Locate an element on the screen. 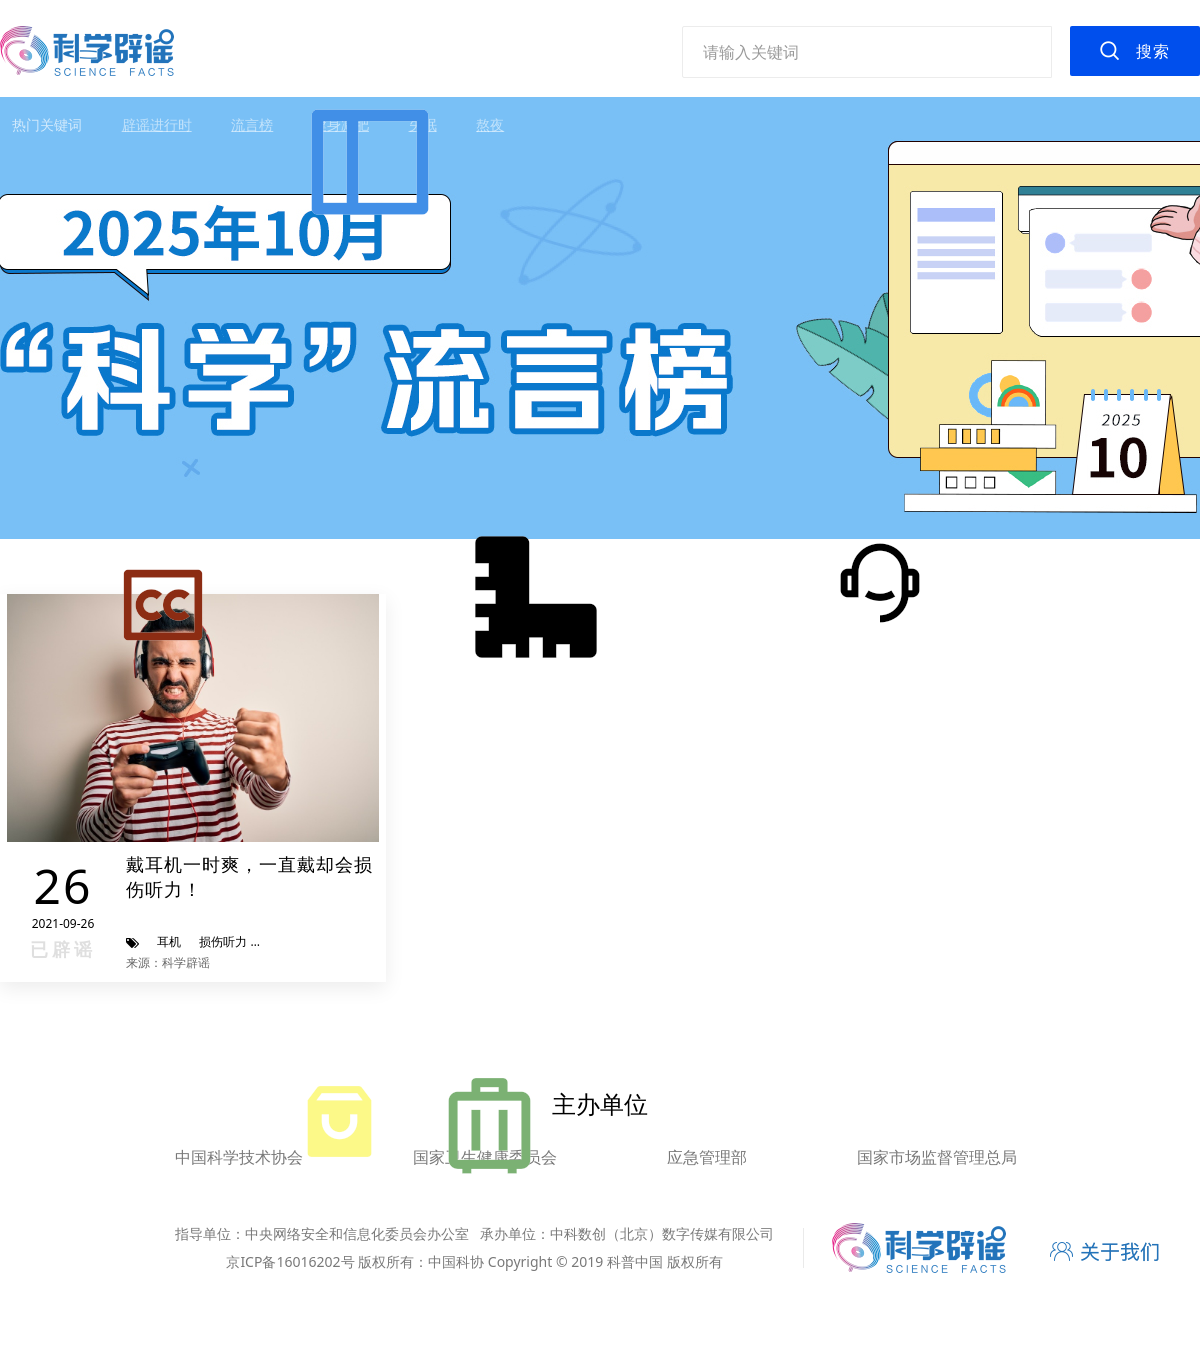 Image resolution: width=1200 pixels, height=1360 pixels. access travel or trip planning features is located at coordinates (489, 1123).